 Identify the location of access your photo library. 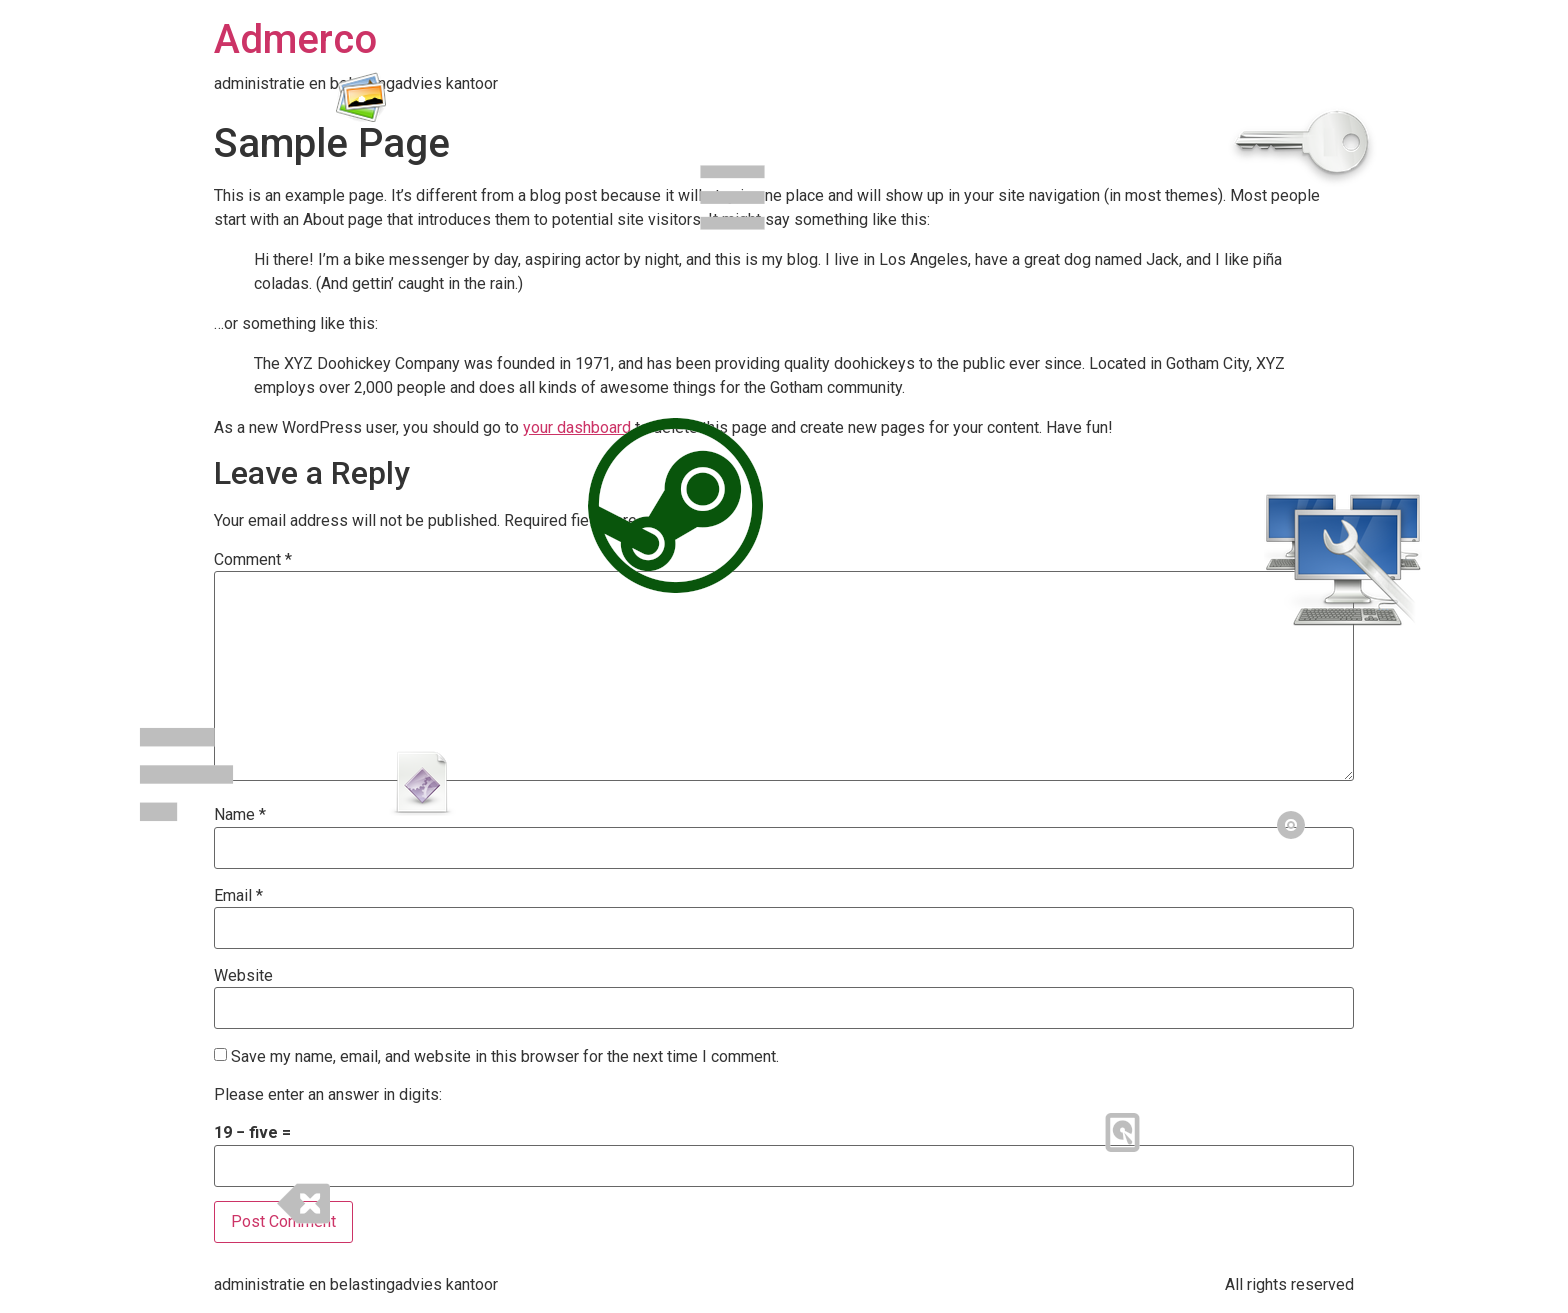
(361, 97).